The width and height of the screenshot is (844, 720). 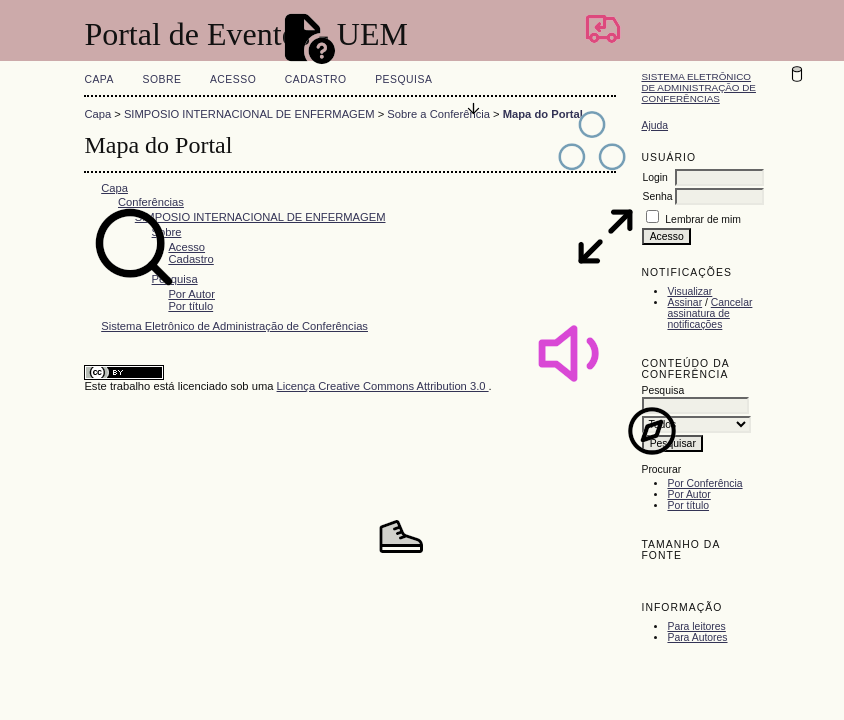 What do you see at coordinates (308, 37) in the screenshot?
I see `get help or info about this file` at bounding box center [308, 37].